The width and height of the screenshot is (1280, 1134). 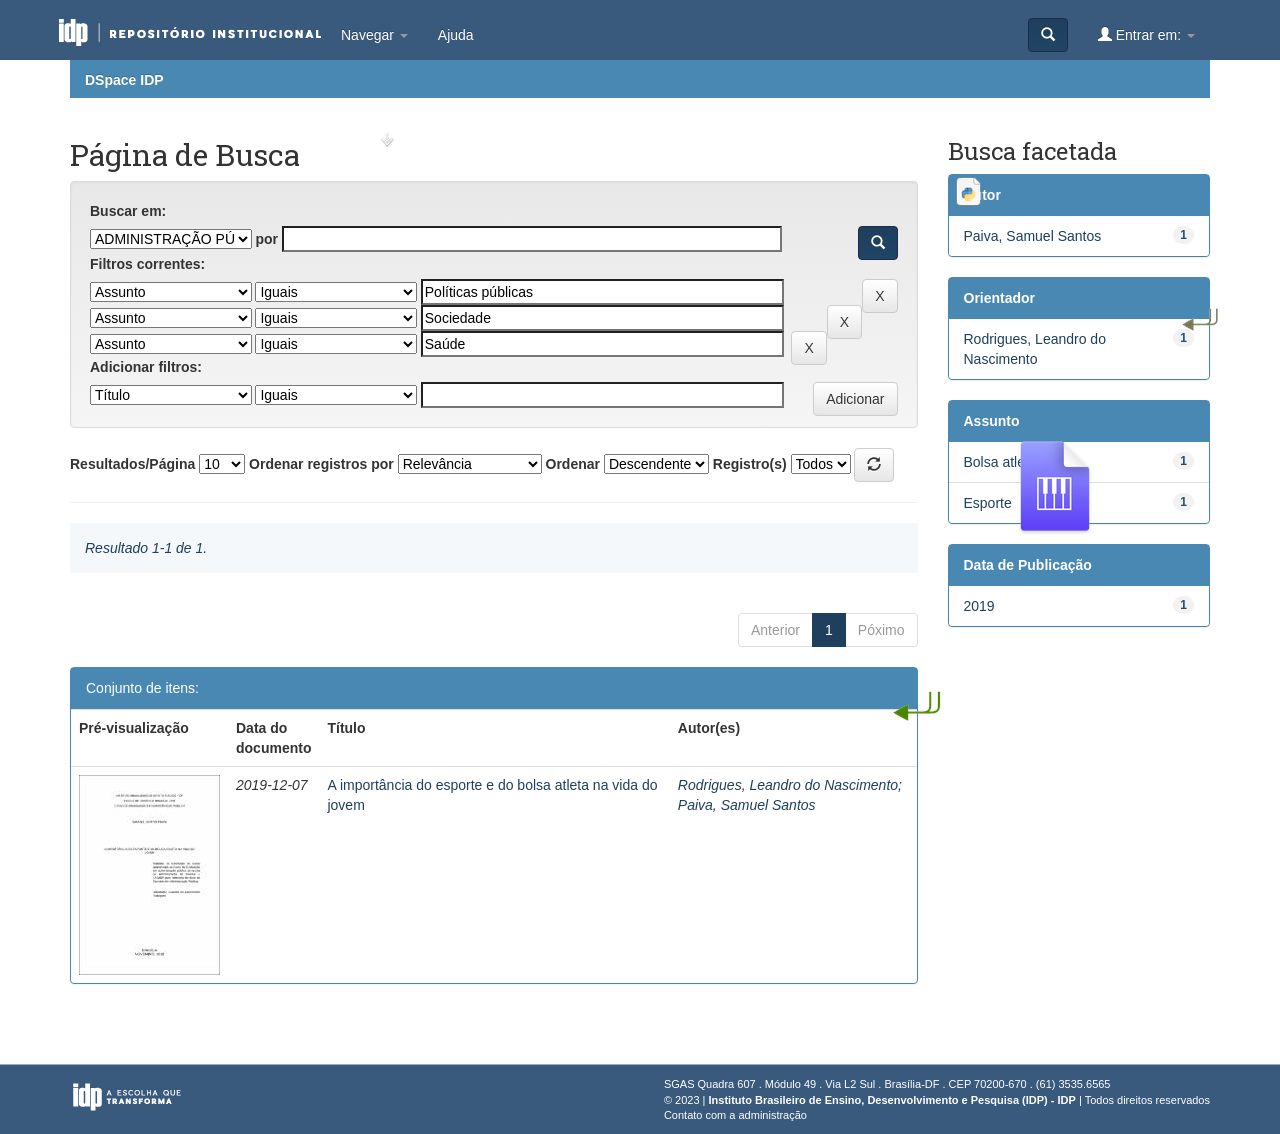 I want to click on a midi audio file, so click(x=1055, y=488).